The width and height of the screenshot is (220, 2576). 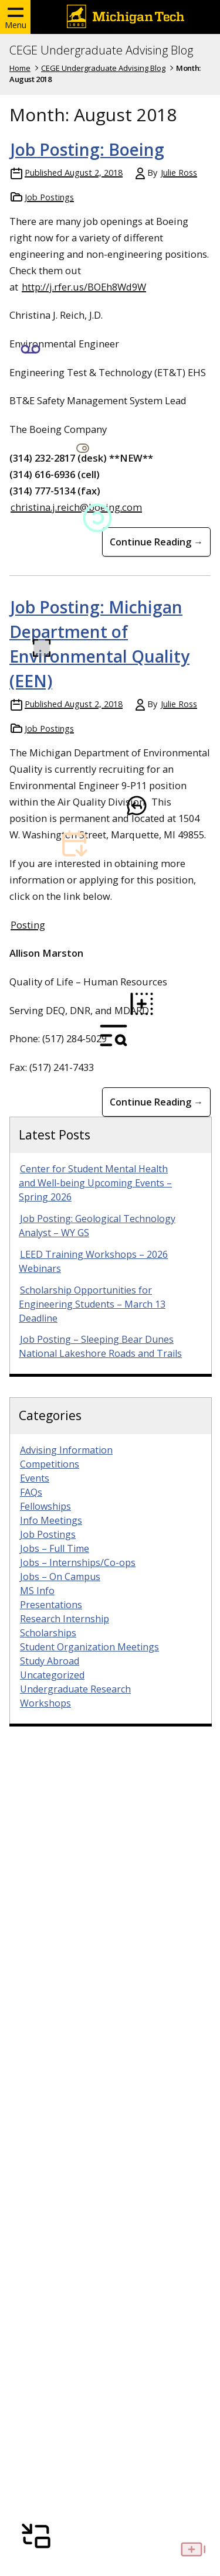 What do you see at coordinates (31, 349) in the screenshot?
I see `access voicemail messages` at bounding box center [31, 349].